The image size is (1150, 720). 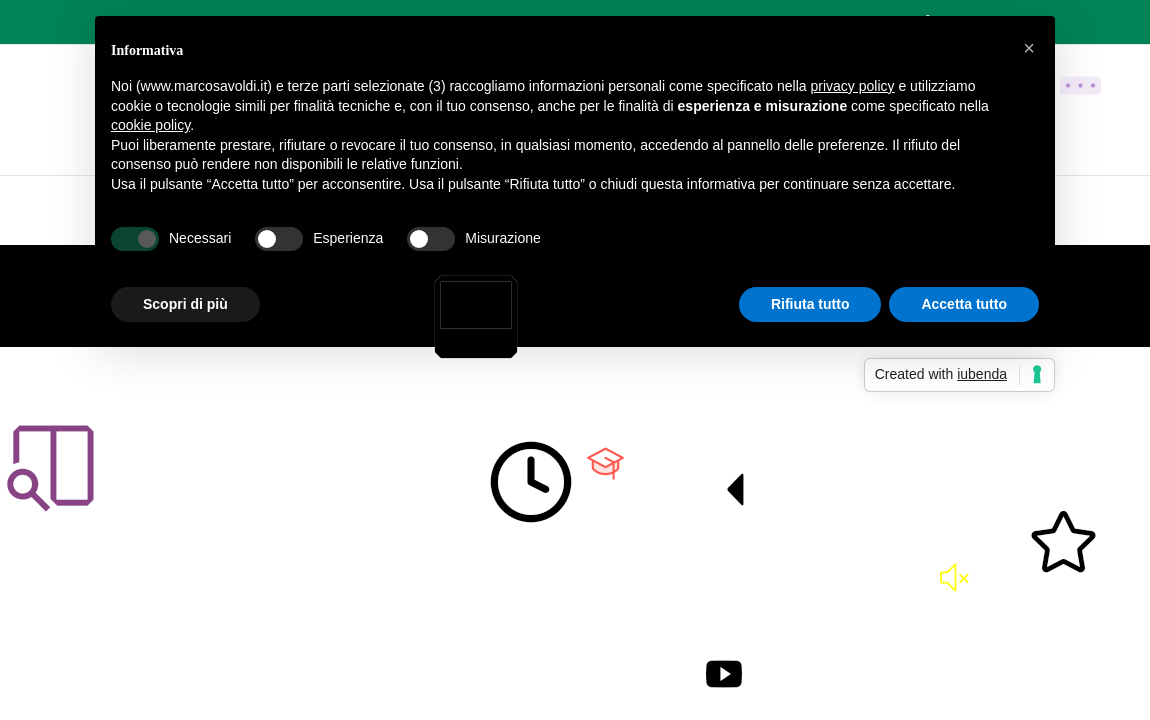 I want to click on view time or clock settings, so click(x=531, y=482).